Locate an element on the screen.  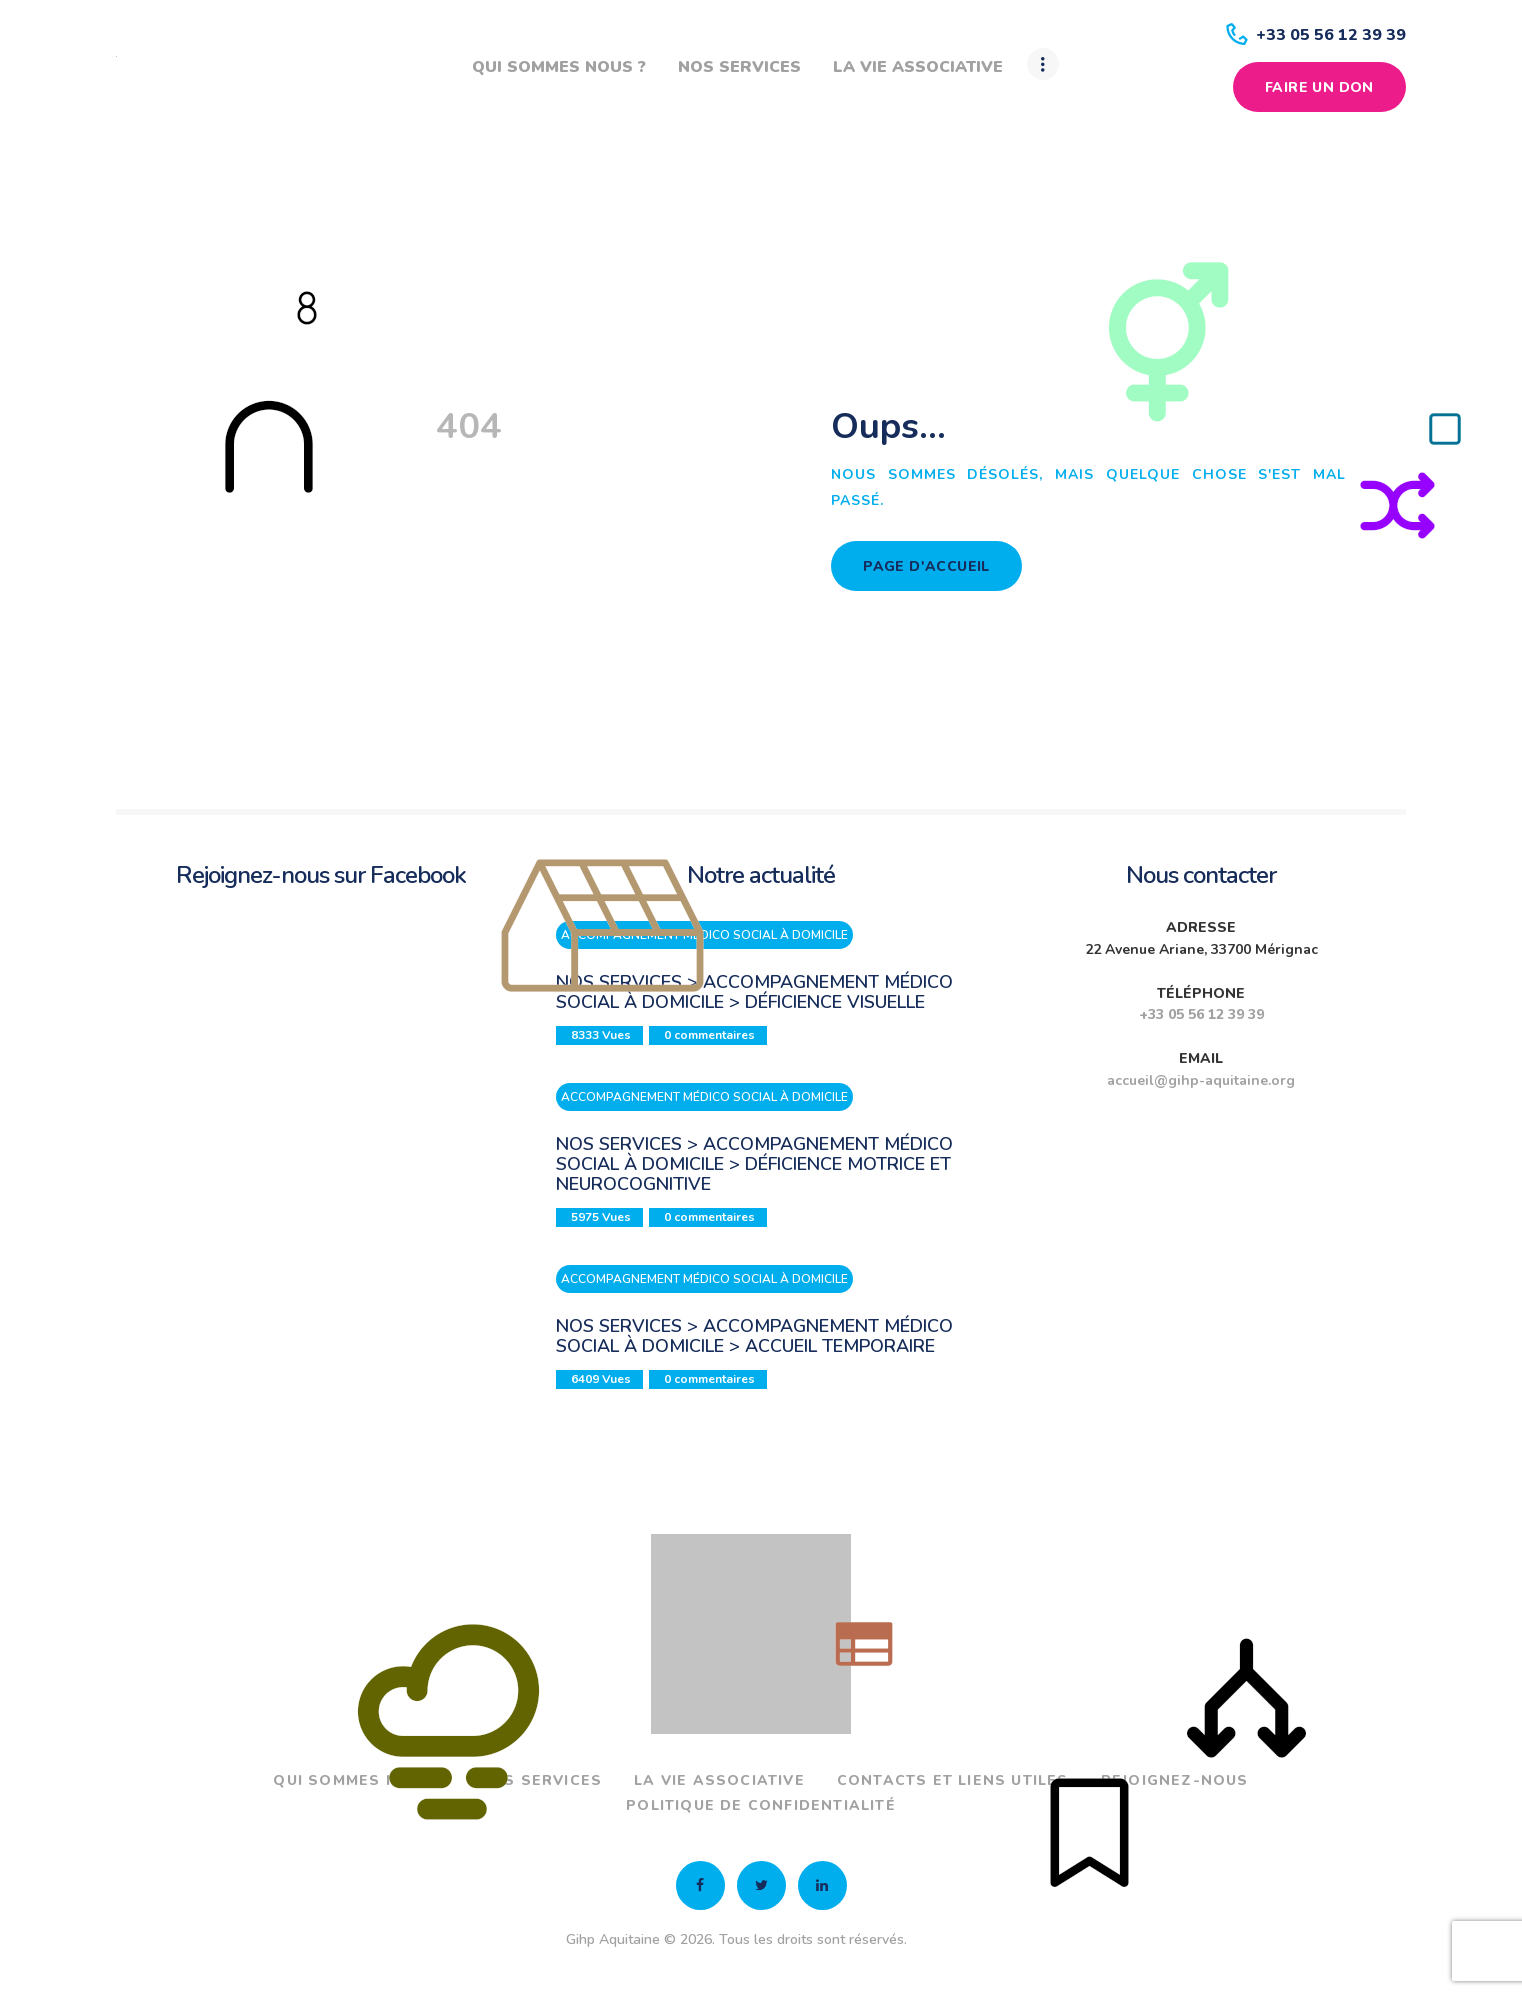
indicates intersex gender identity option is located at coordinates (1163, 339).